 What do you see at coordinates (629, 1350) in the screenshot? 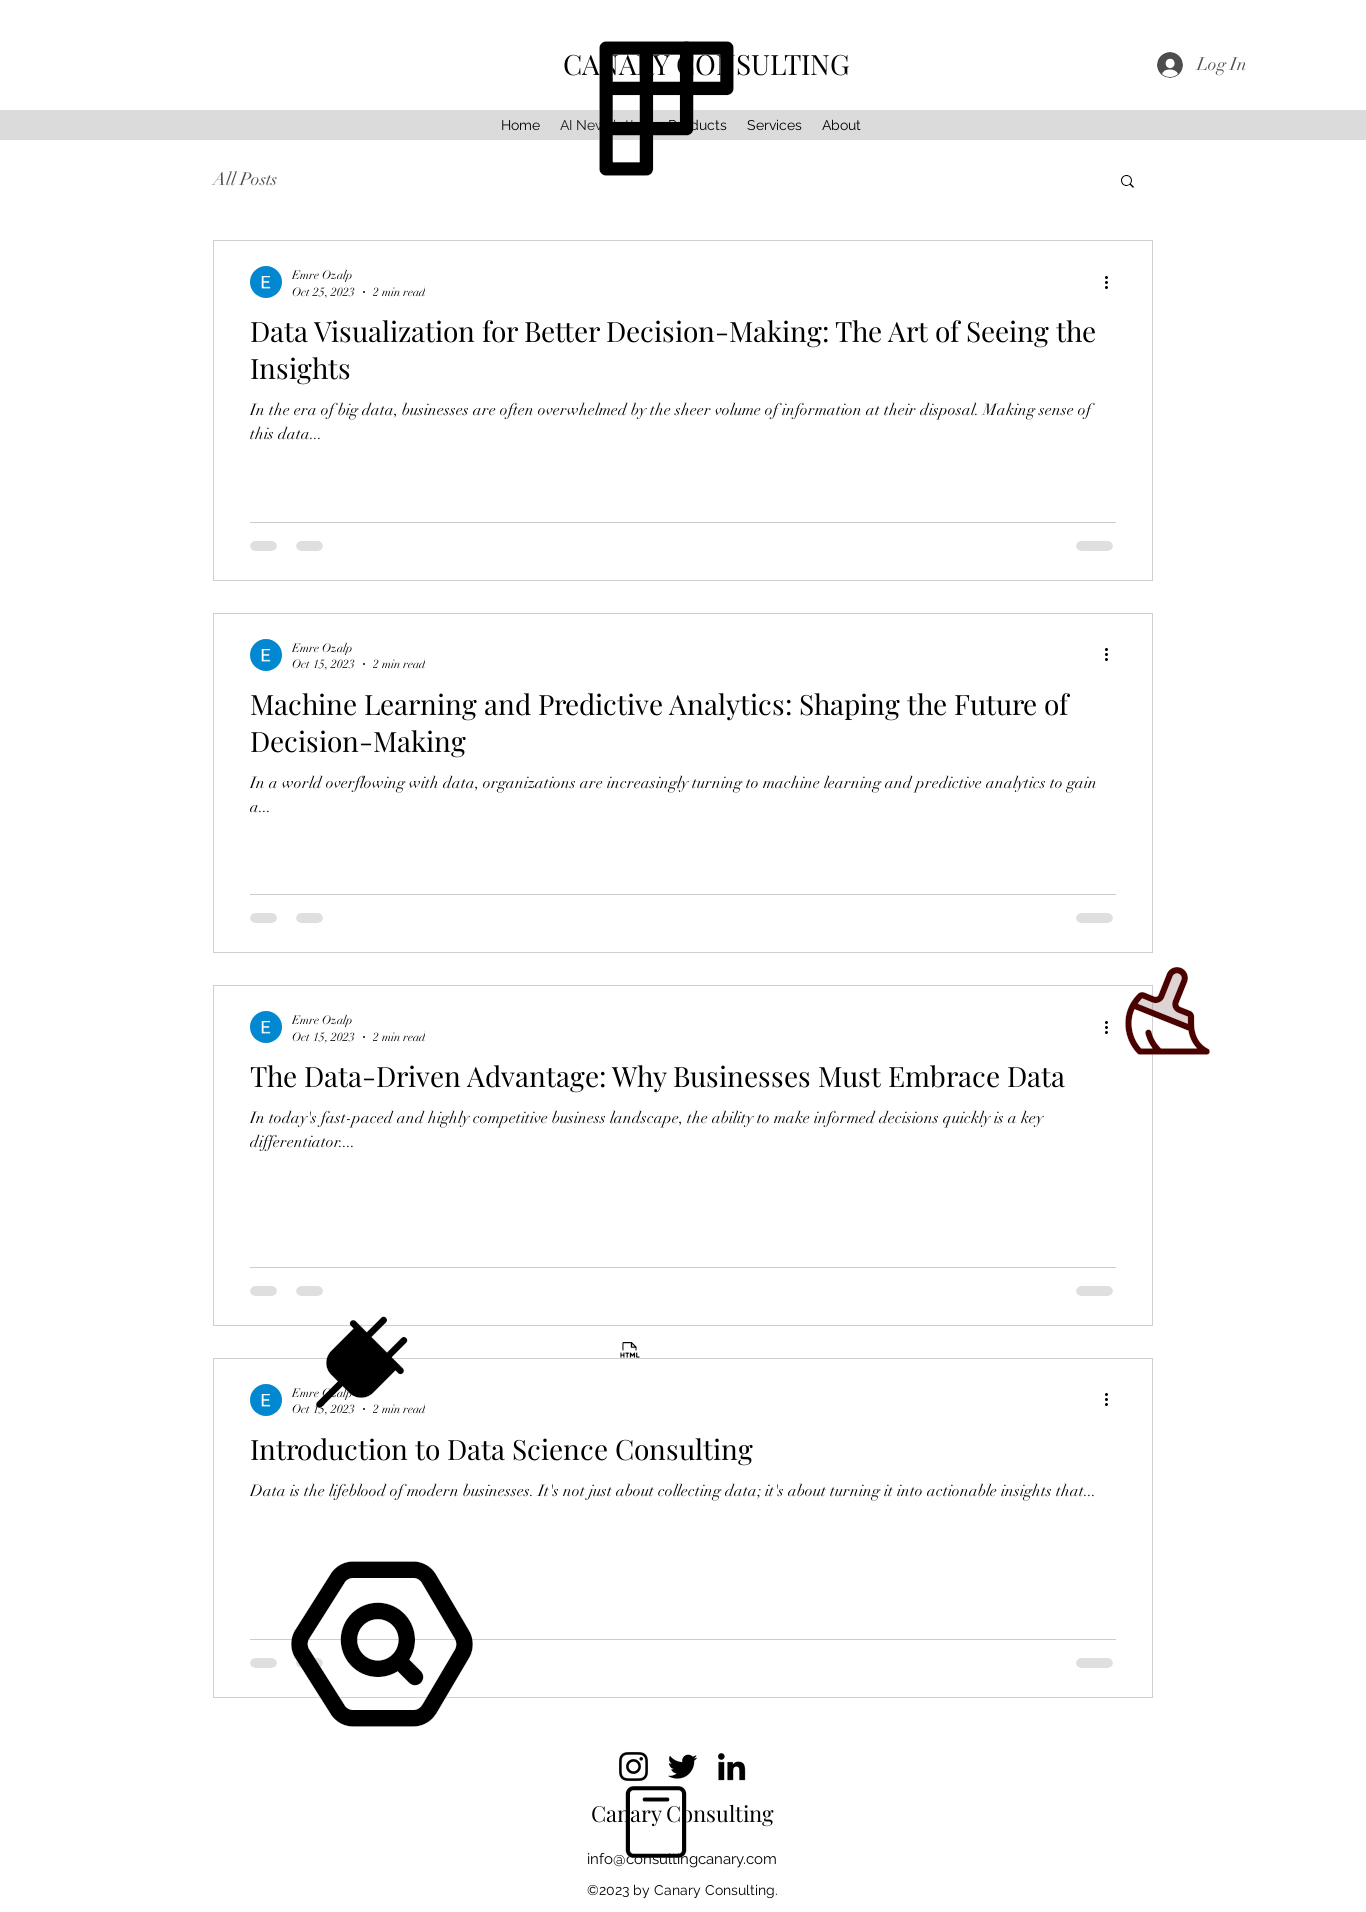
I see `open an HTML file` at bounding box center [629, 1350].